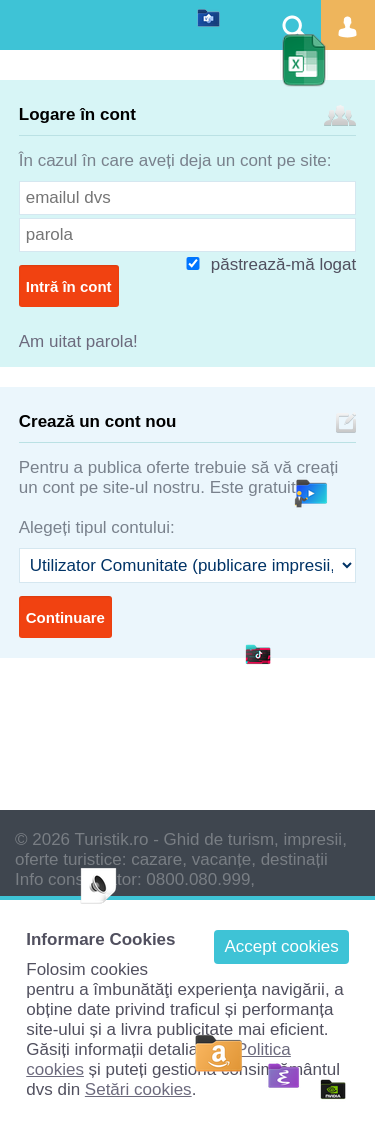 The width and height of the screenshot is (375, 1130). What do you see at coordinates (304, 60) in the screenshot?
I see `open an excel spreadsheet file` at bounding box center [304, 60].